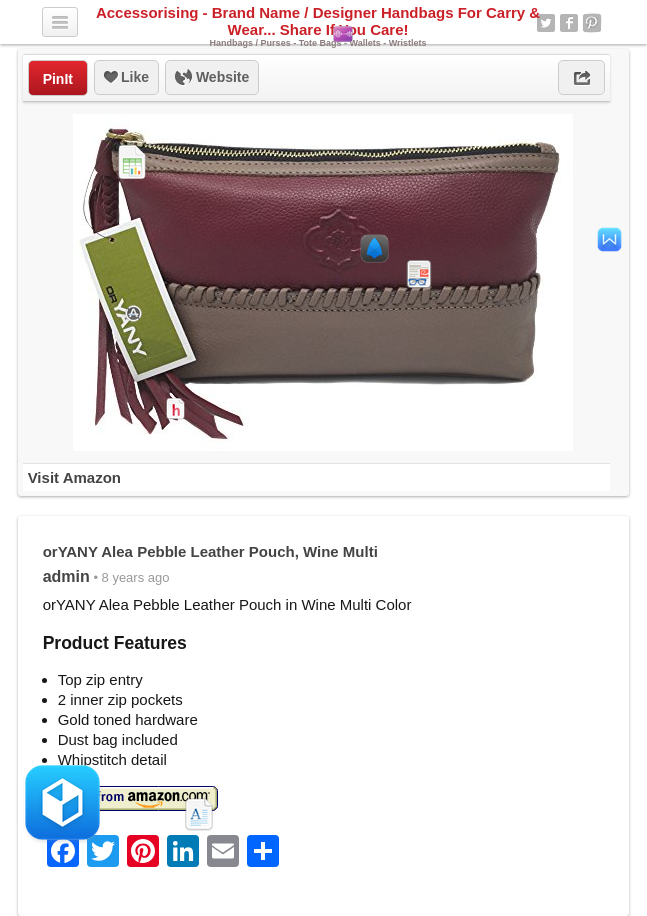 The image size is (647, 916). Describe the element at coordinates (199, 814) in the screenshot. I see `a word processor or text document file` at that location.